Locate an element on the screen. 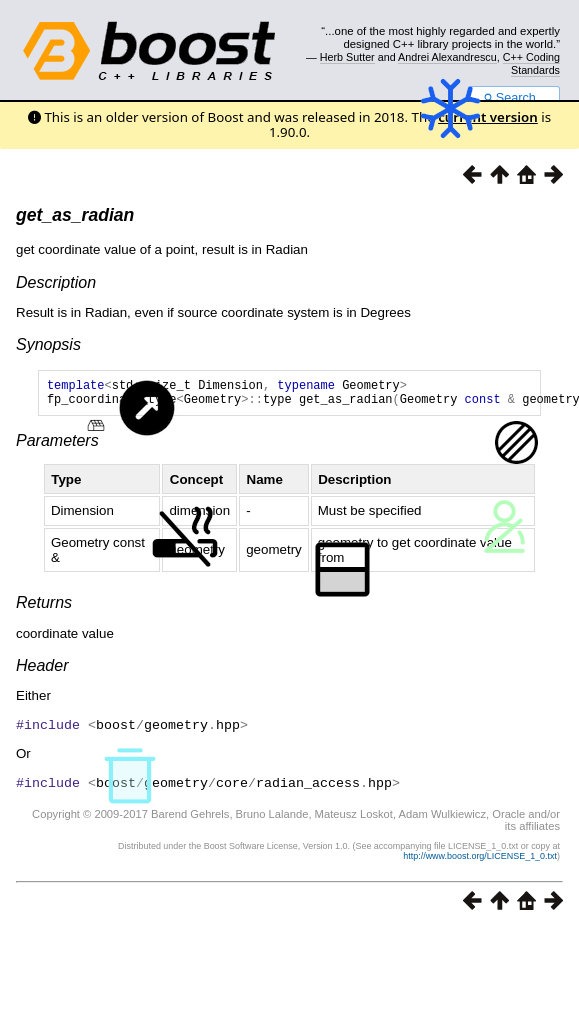 The image size is (579, 1011). no smoking area indicator is located at coordinates (185, 539).